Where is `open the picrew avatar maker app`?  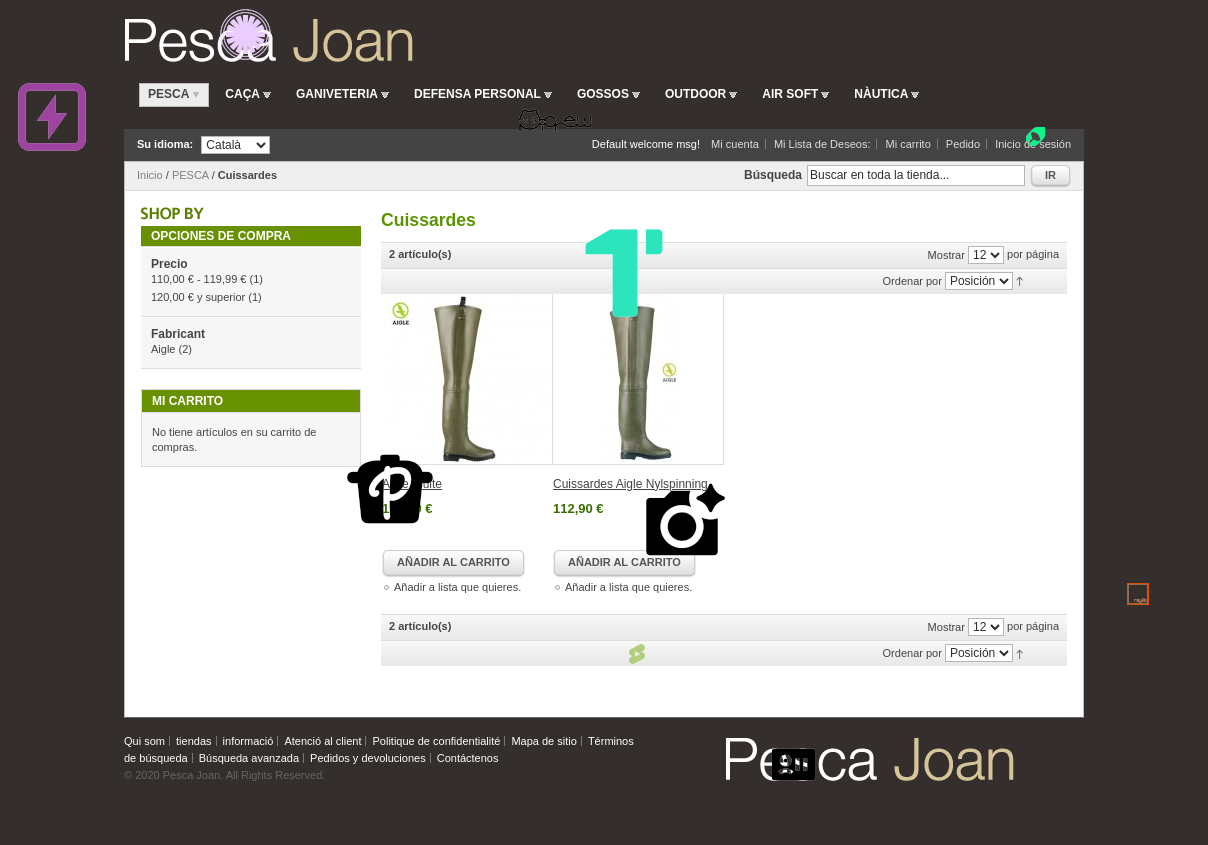
open the picrew avatar maker app is located at coordinates (555, 120).